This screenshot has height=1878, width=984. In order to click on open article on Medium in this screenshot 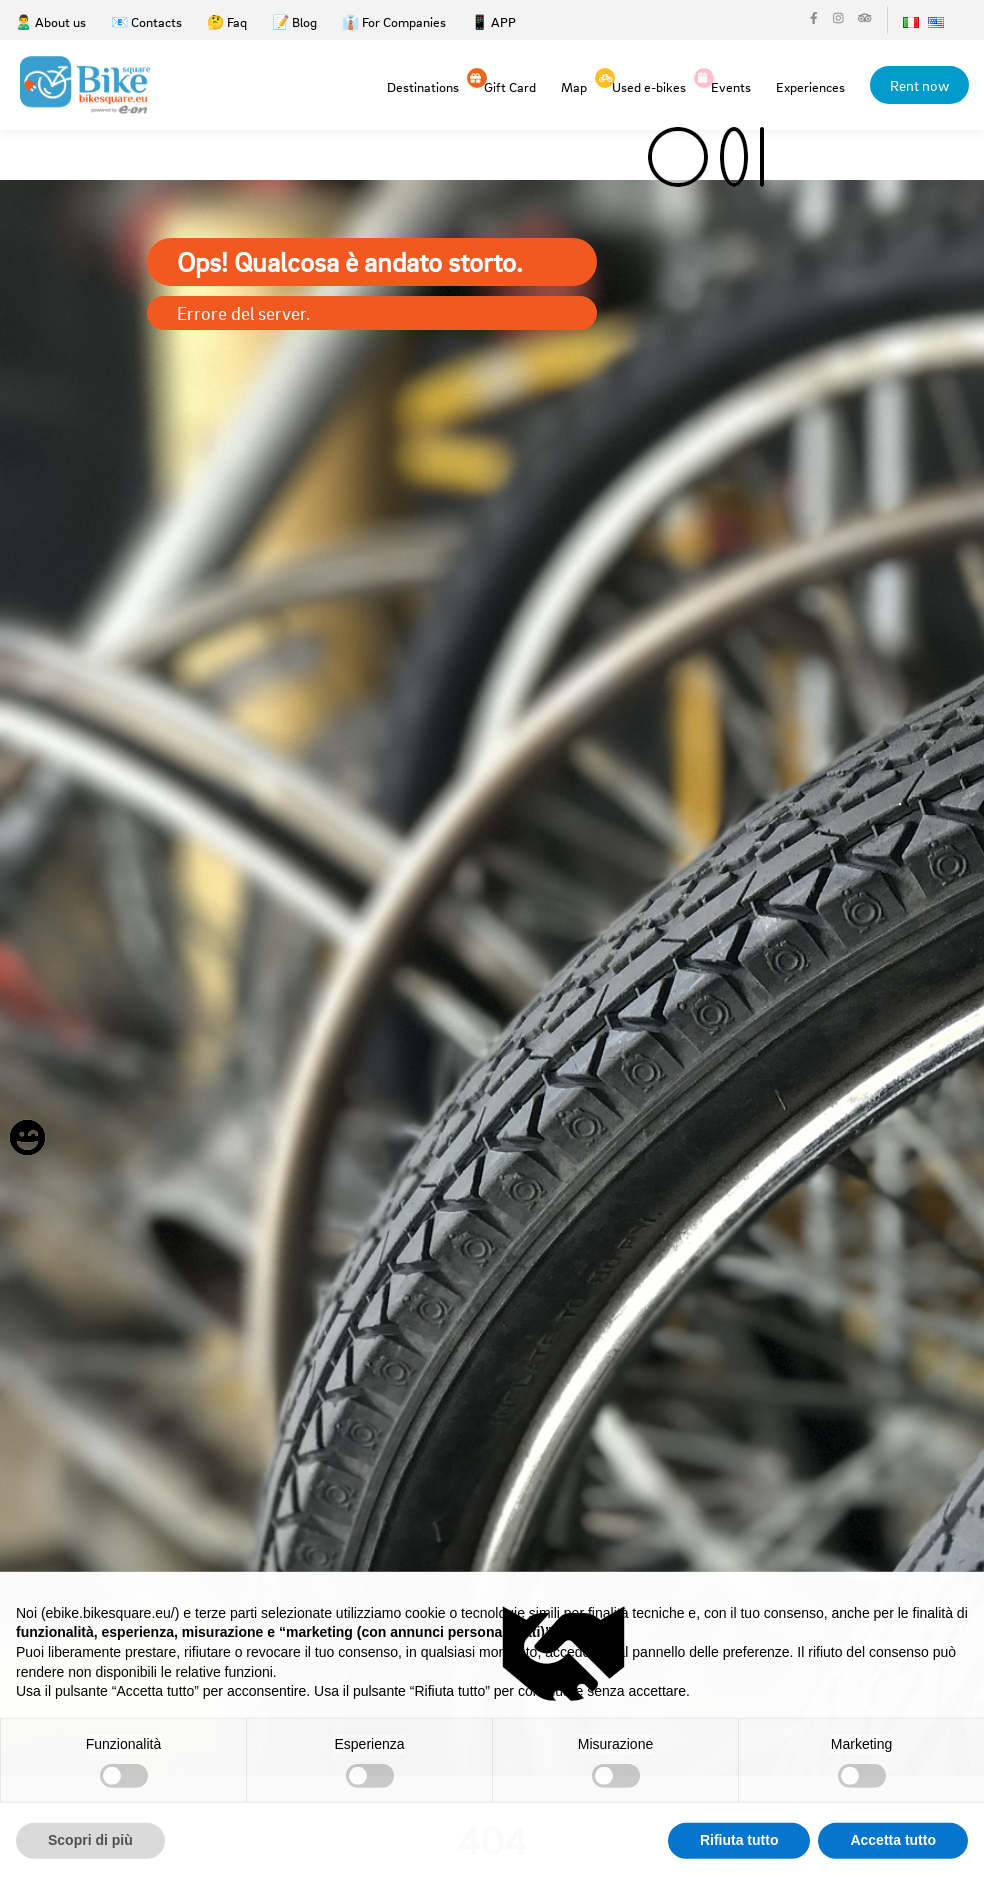, I will do `click(706, 157)`.